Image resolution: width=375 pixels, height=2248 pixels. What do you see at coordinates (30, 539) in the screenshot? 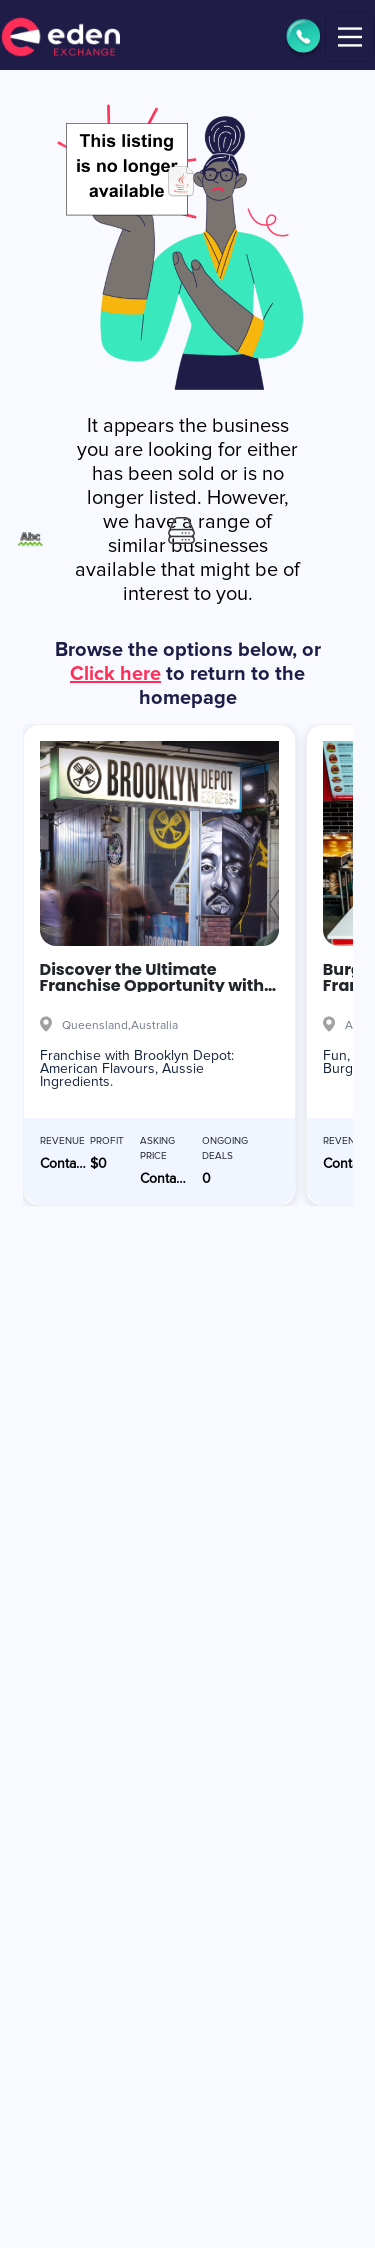
I see `check spelling in document` at bounding box center [30, 539].